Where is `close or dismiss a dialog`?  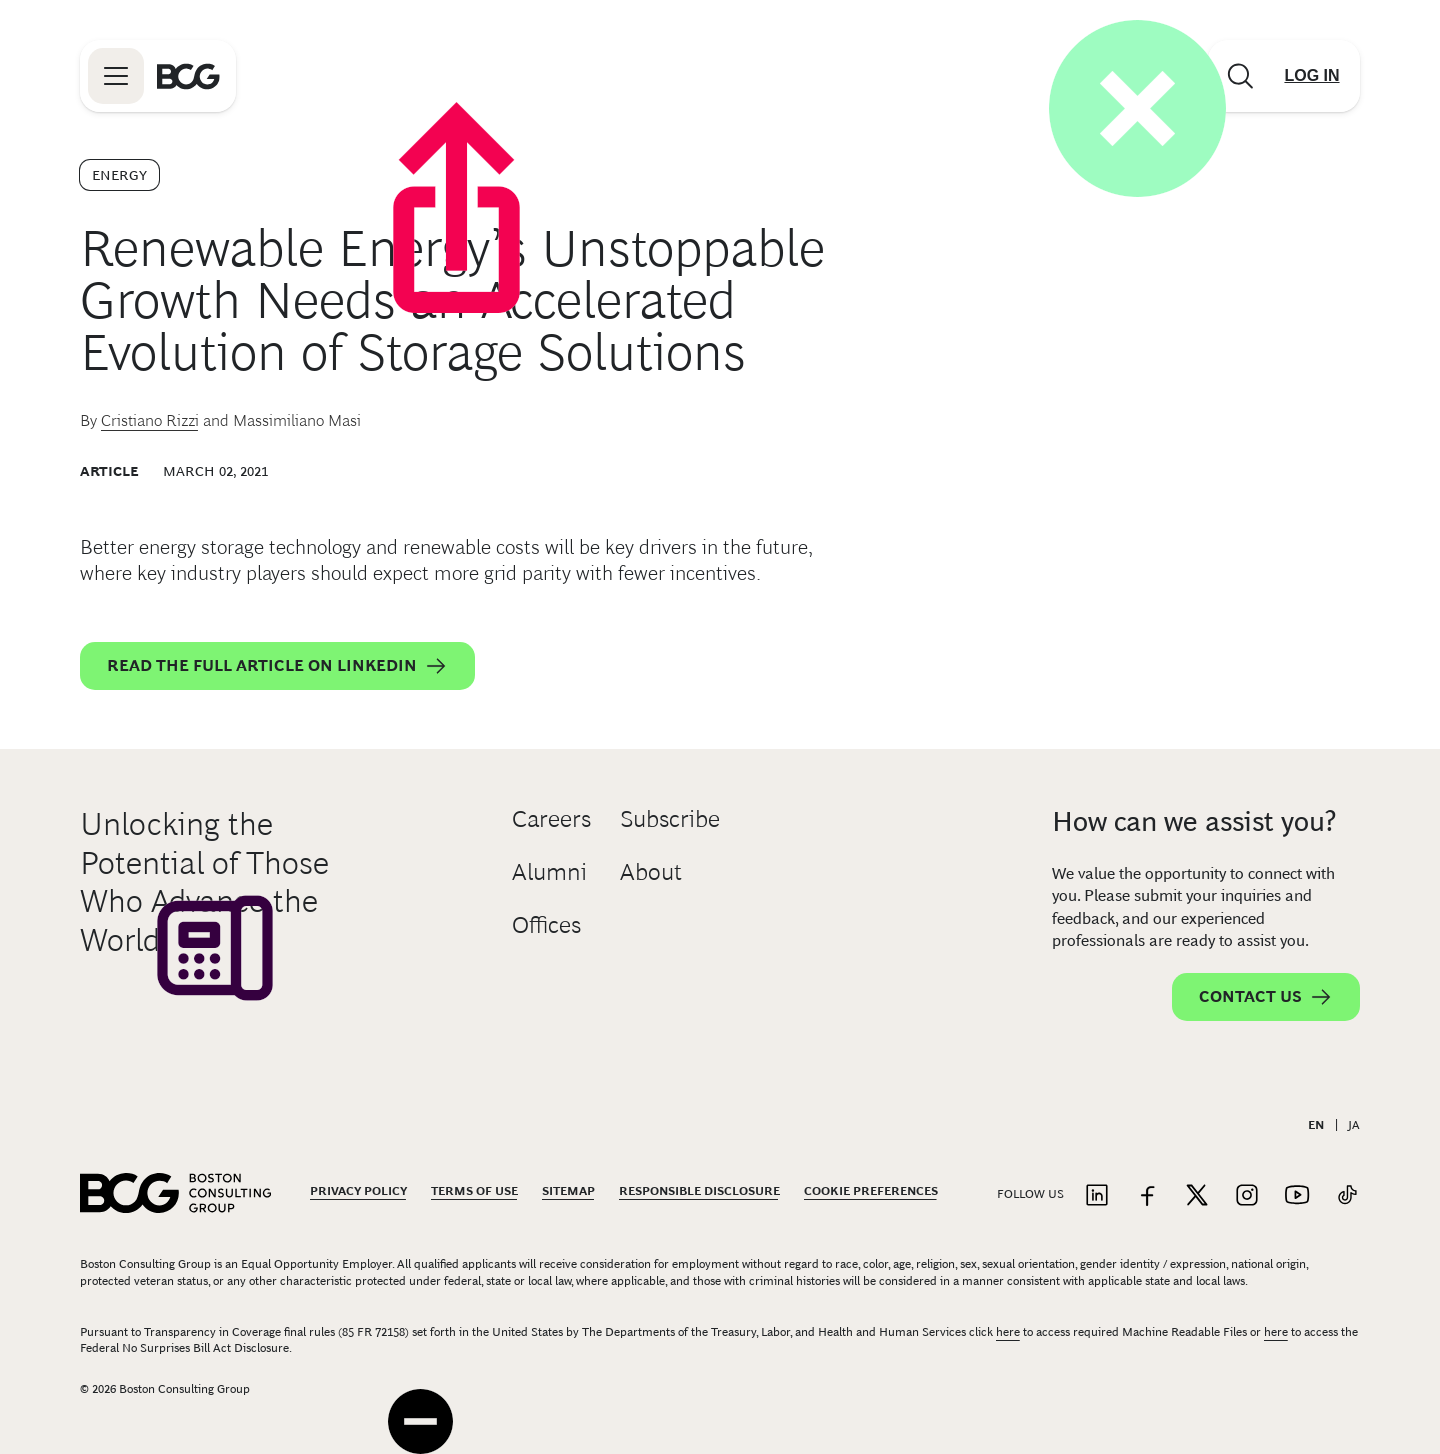
close or dismiss a dialog is located at coordinates (1137, 108).